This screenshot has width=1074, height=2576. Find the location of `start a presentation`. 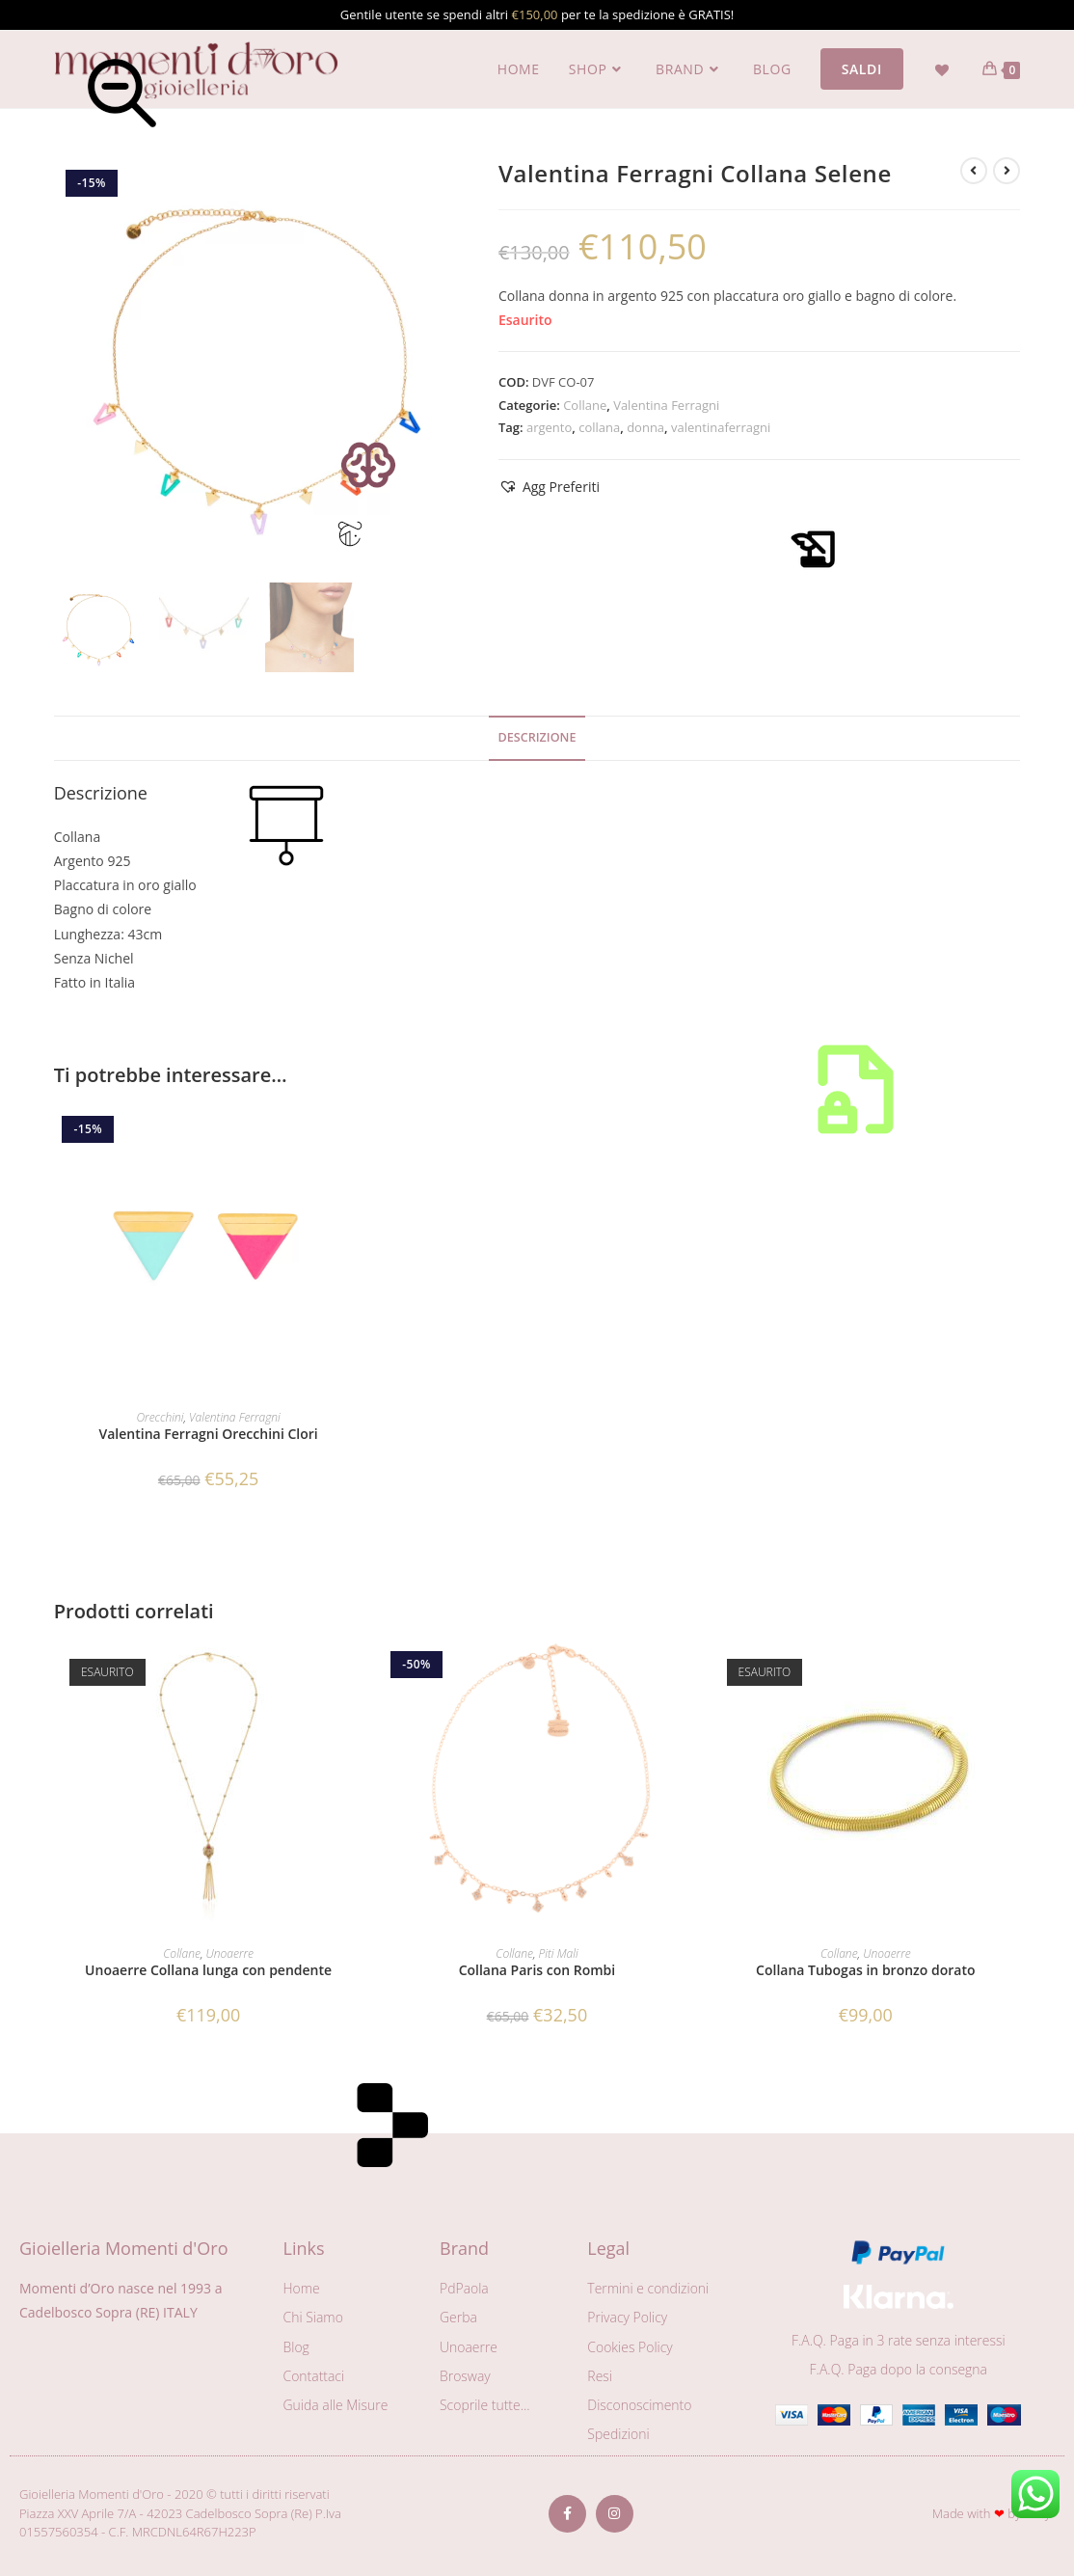

start a presentation is located at coordinates (286, 820).